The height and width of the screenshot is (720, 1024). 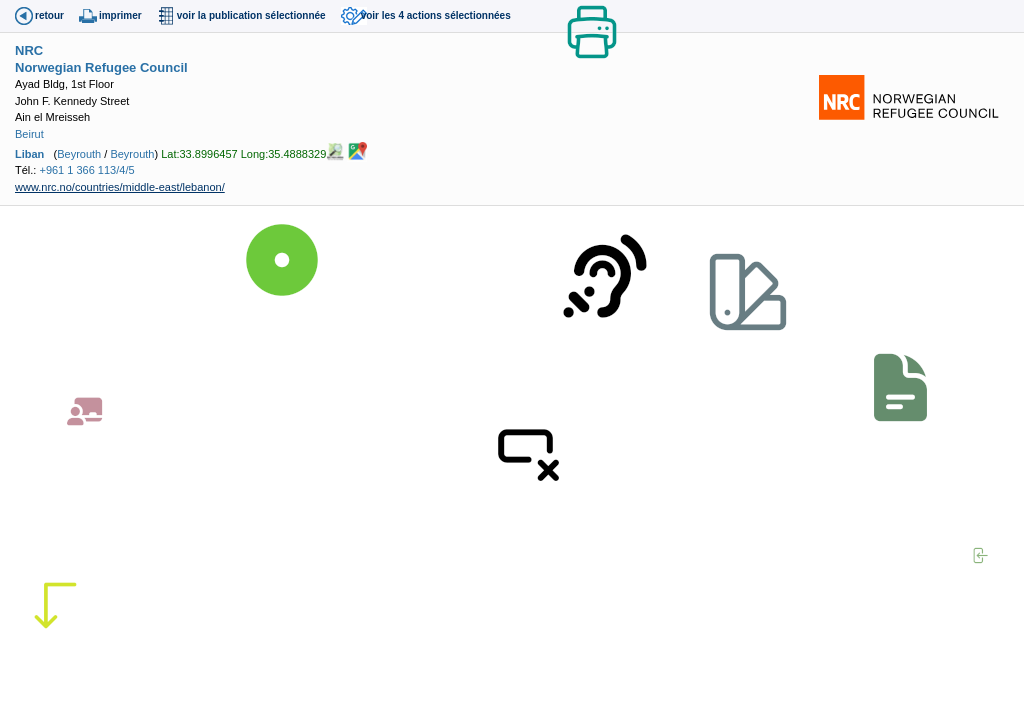 What do you see at coordinates (900, 387) in the screenshot?
I see `view document details` at bounding box center [900, 387].